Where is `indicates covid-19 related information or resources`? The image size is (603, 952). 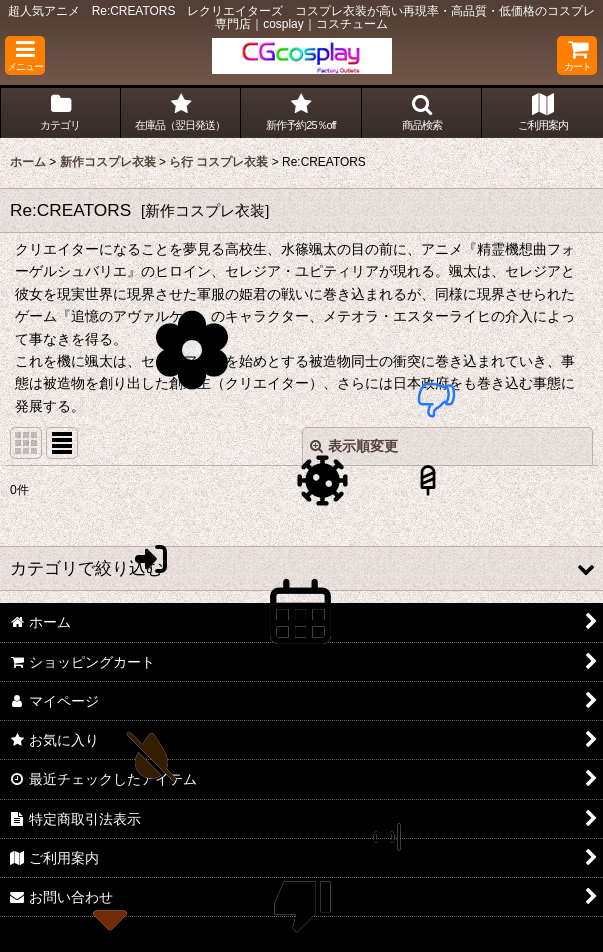
indicates covid-19 related information or resources is located at coordinates (322, 480).